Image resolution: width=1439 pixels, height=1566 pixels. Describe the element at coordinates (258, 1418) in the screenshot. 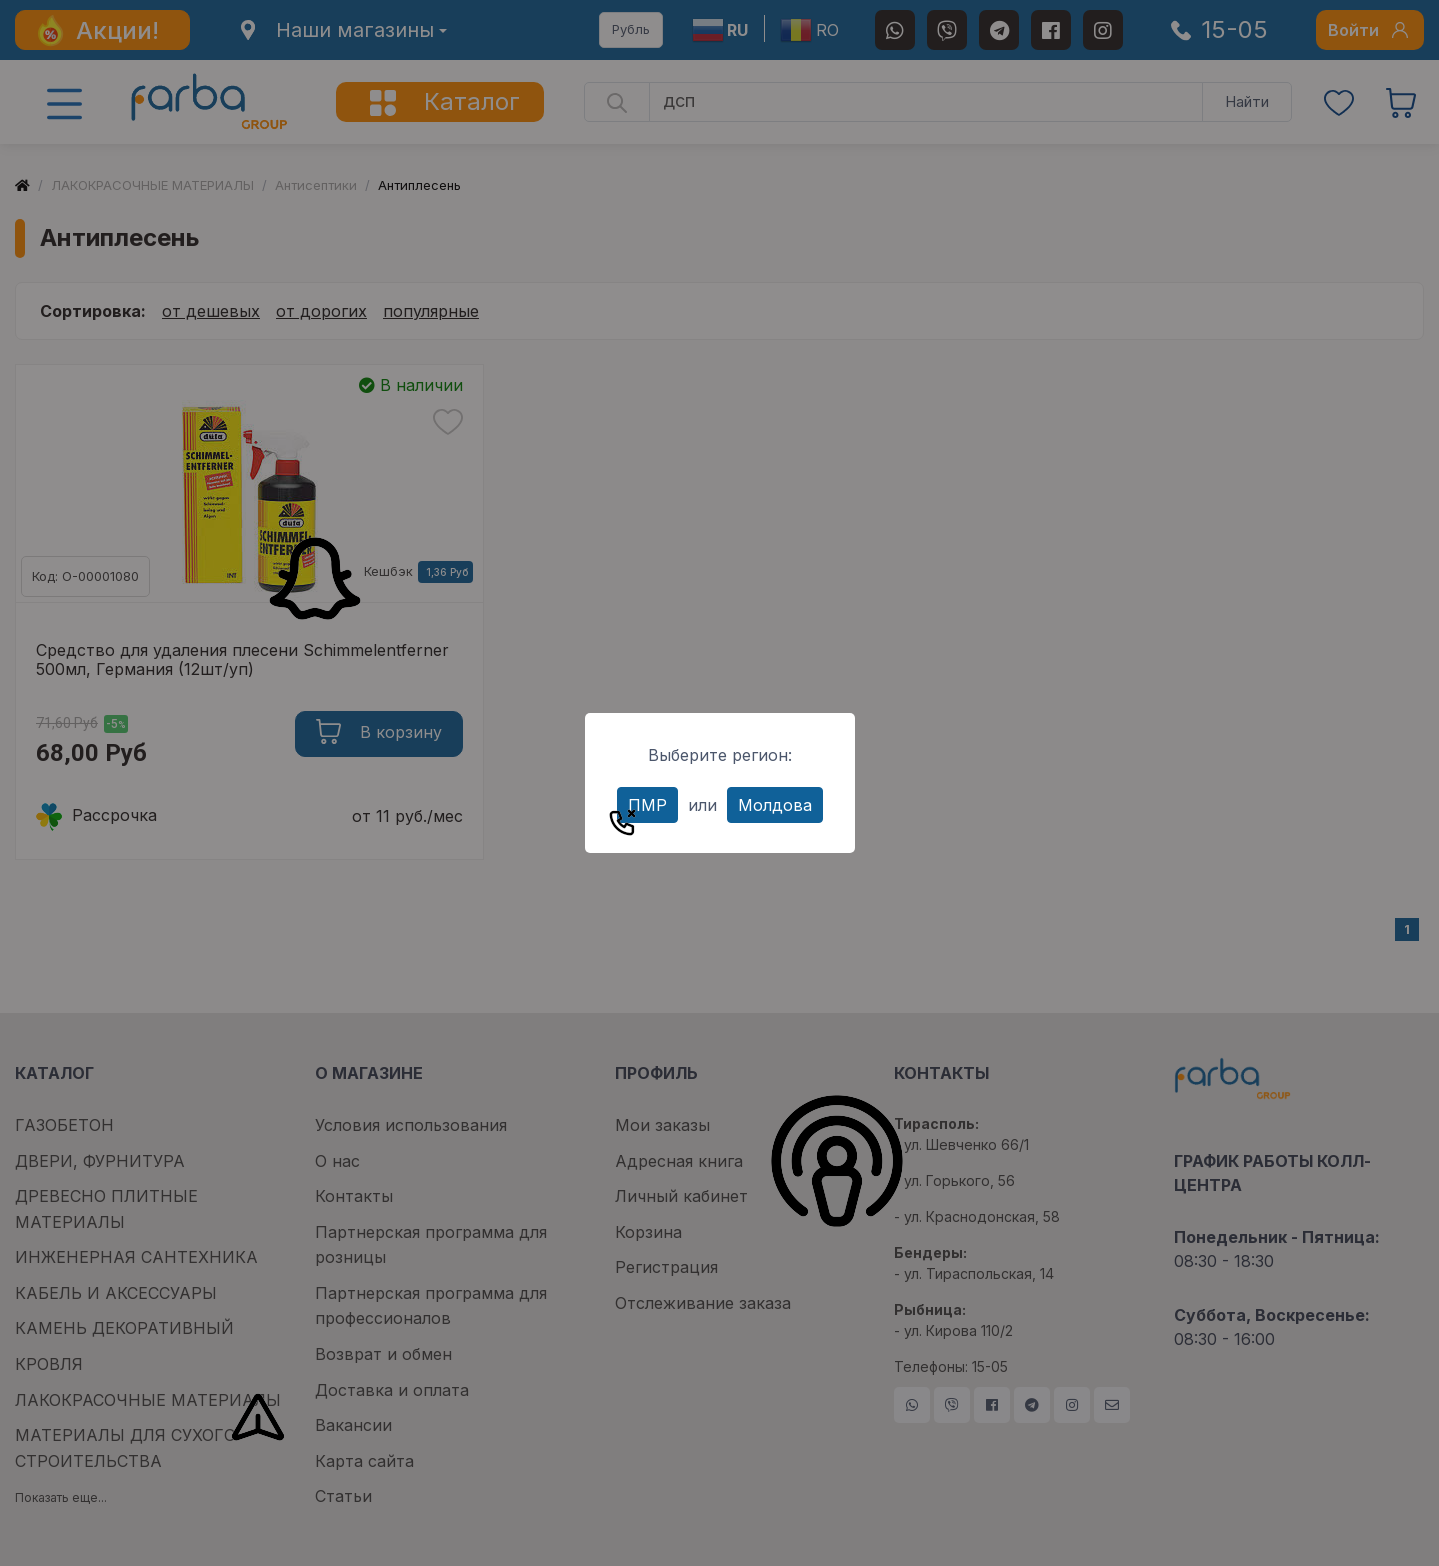

I see `send a message or email` at that location.